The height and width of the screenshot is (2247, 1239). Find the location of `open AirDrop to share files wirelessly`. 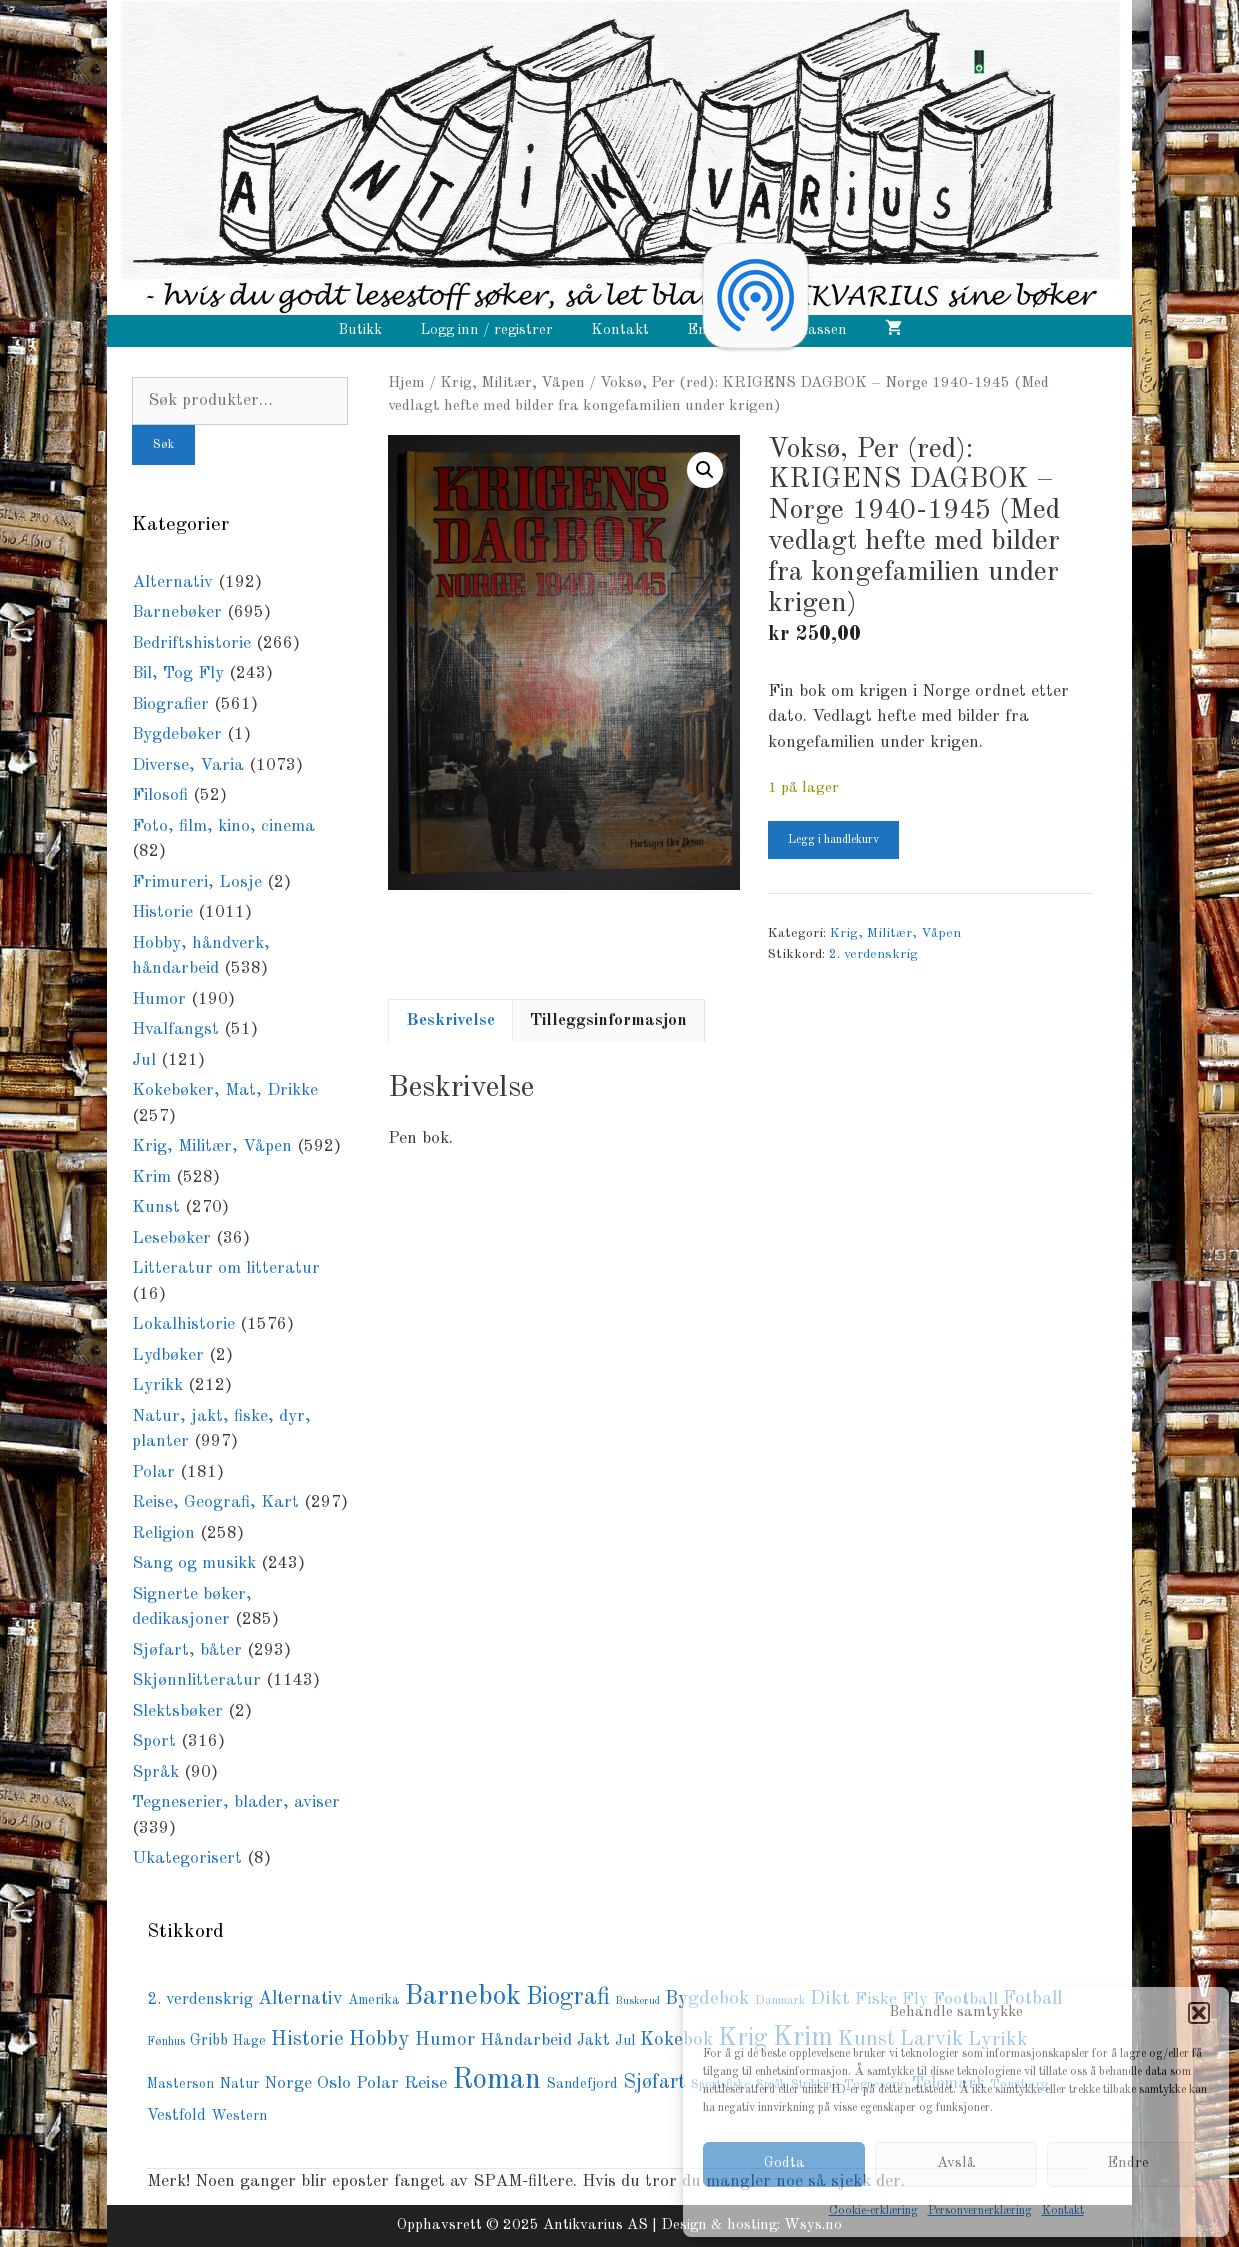

open AirDrop to share files wirelessly is located at coordinates (755, 295).